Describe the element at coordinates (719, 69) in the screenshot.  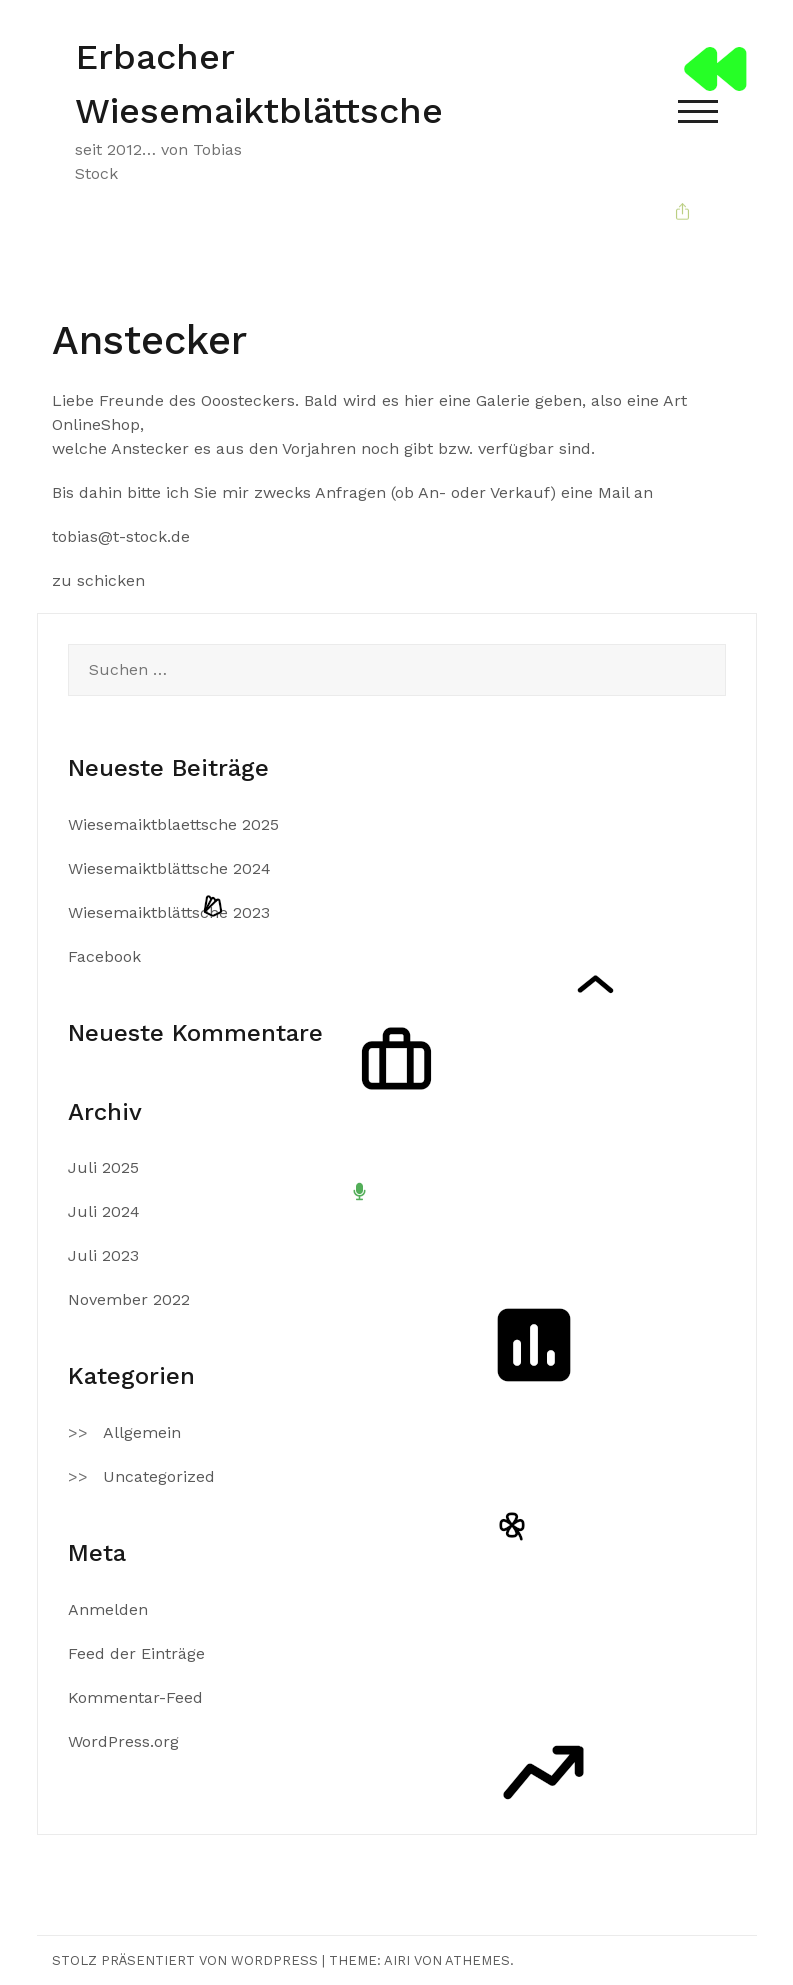
I see `rewind or skip backward in media playback` at that location.